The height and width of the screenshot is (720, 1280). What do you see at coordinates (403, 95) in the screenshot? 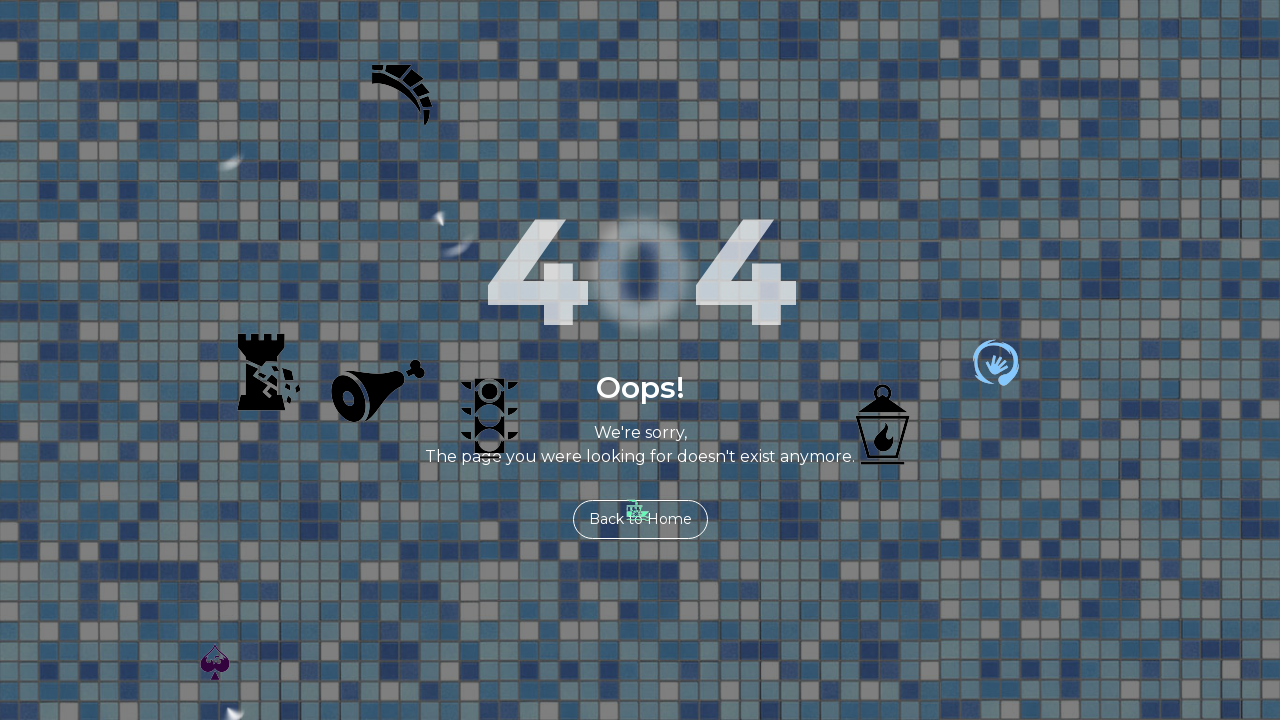
I see `armadillo tail icon for a creature or animal game element` at bounding box center [403, 95].